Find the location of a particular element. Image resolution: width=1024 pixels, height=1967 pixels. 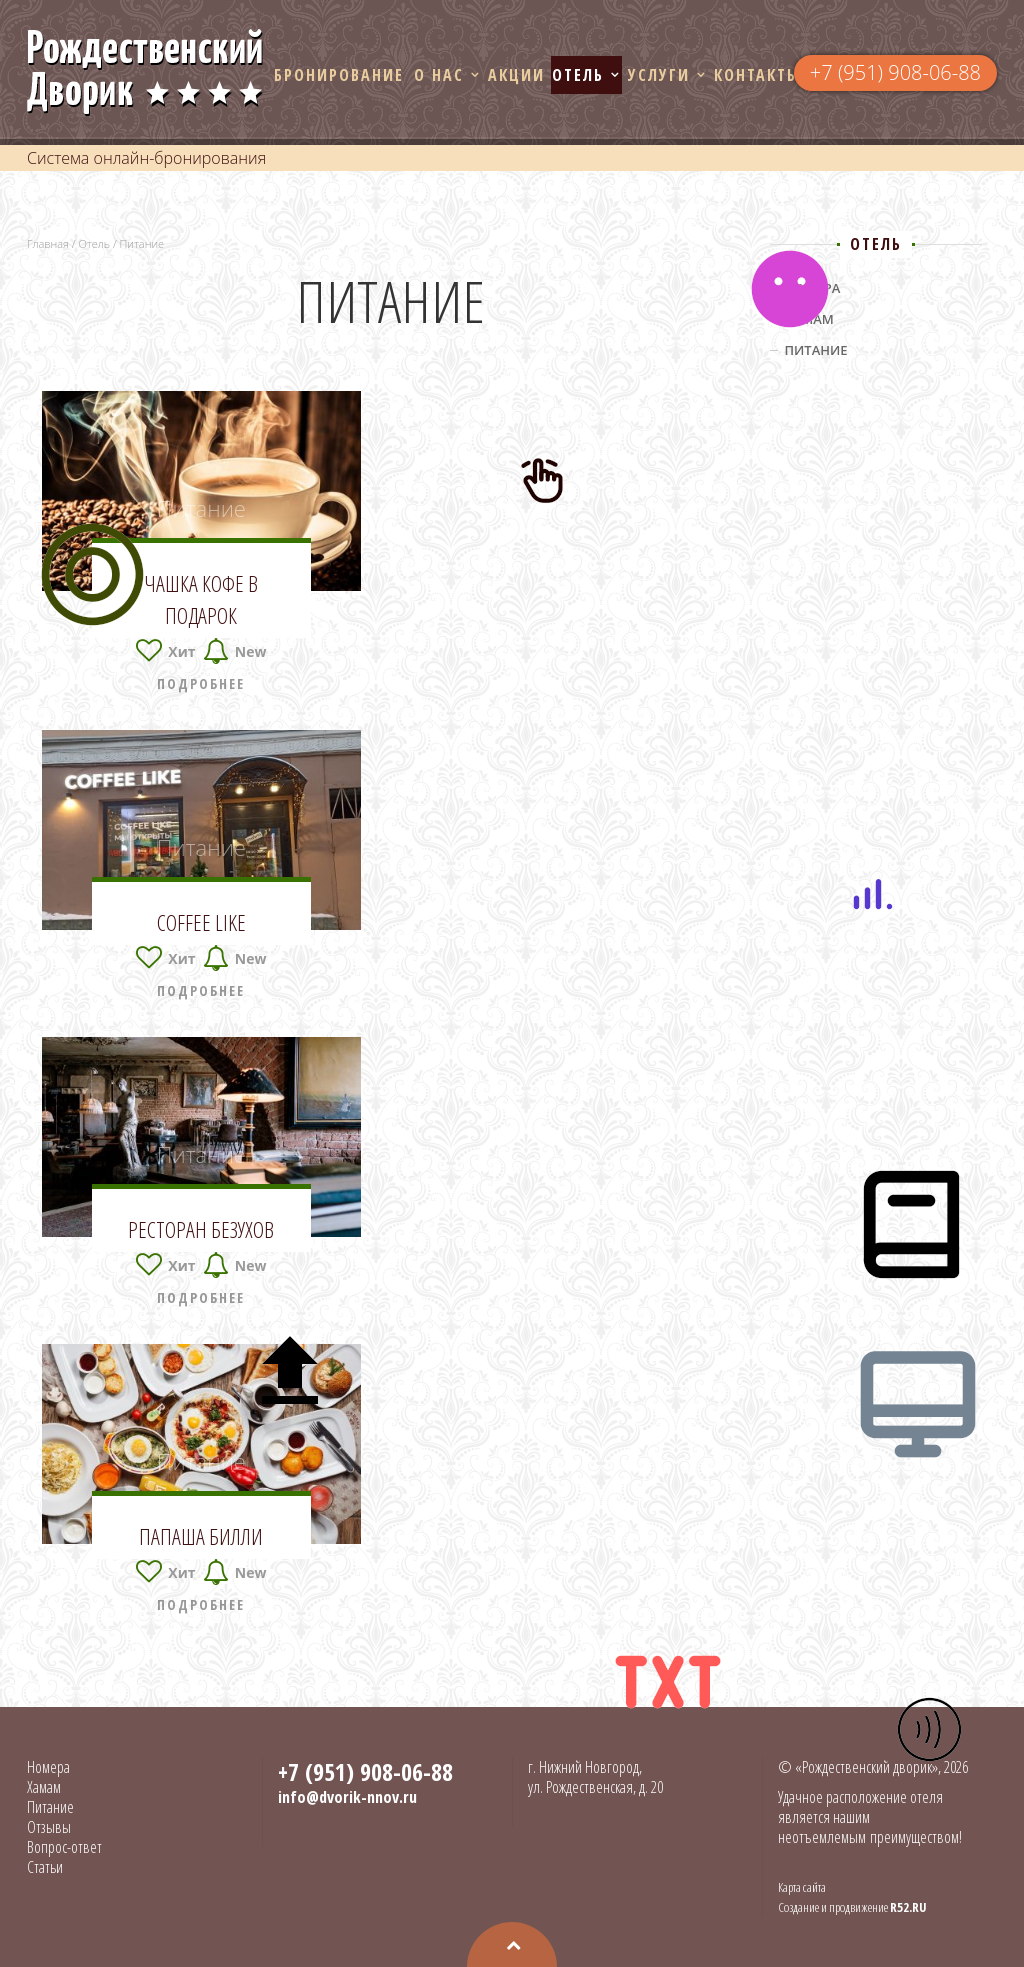

select a single option from a list is located at coordinates (92, 574).